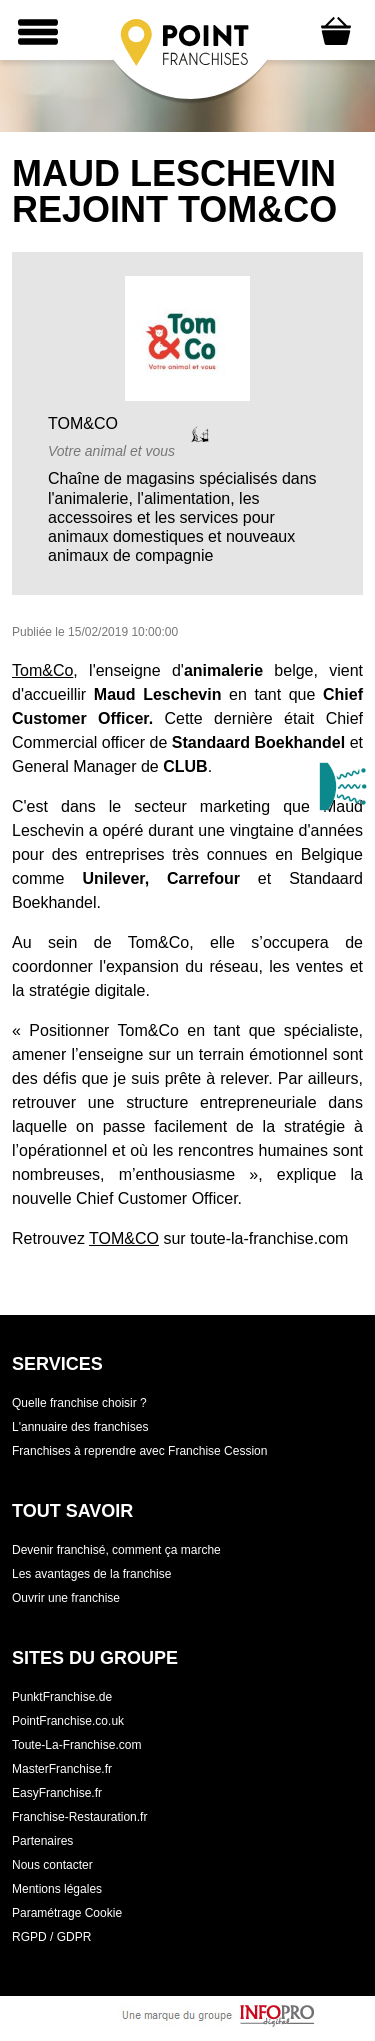 The height and width of the screenshot is (2041, 375). What do you see at coordinates (343, 786) in the screenshot?
I see `indicates radiation or radioactive hazard warning` at bounding box center [343, 786].